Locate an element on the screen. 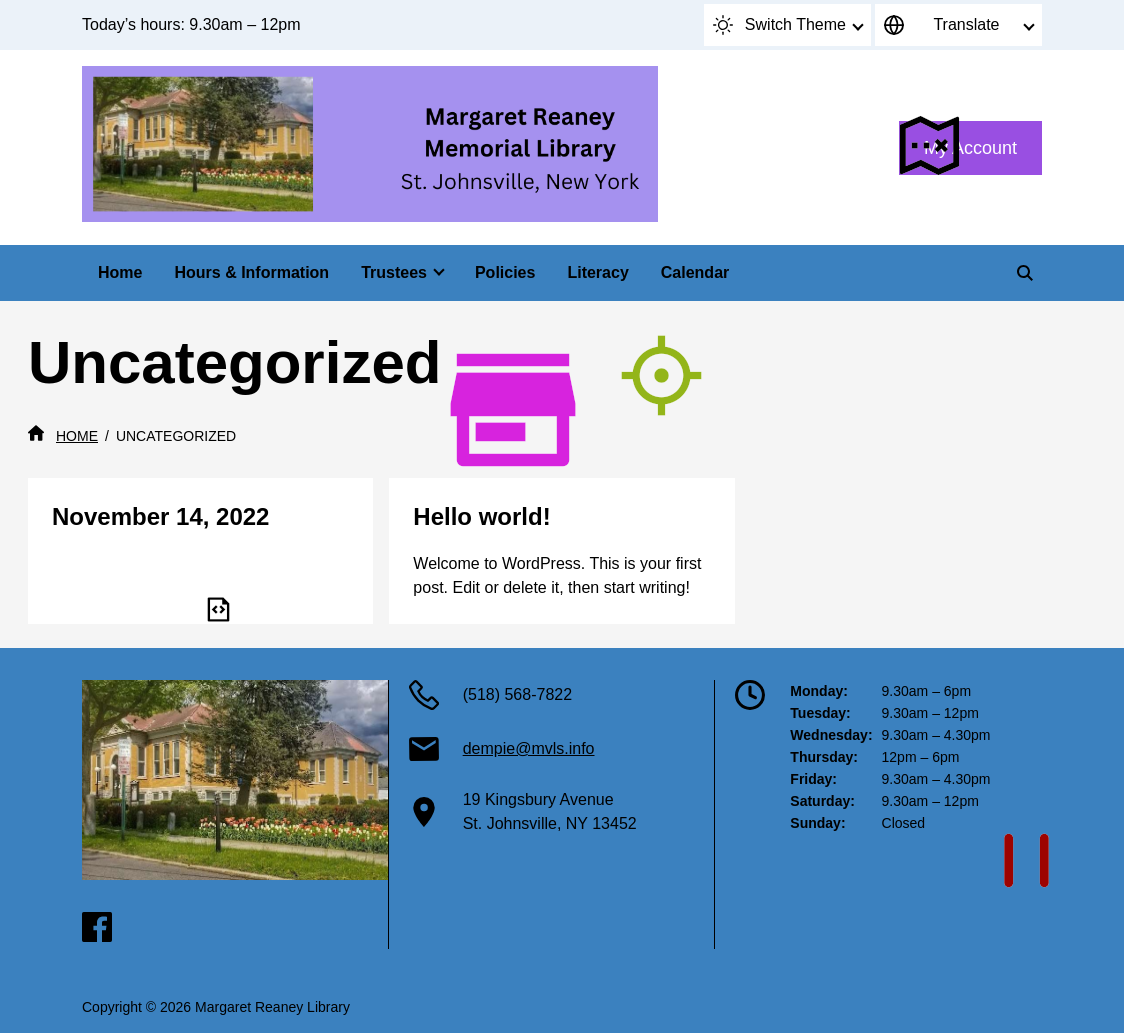 This screenshot has width=1124, height=1033. focus on a specific area or element is located at coordinates (661, 375).